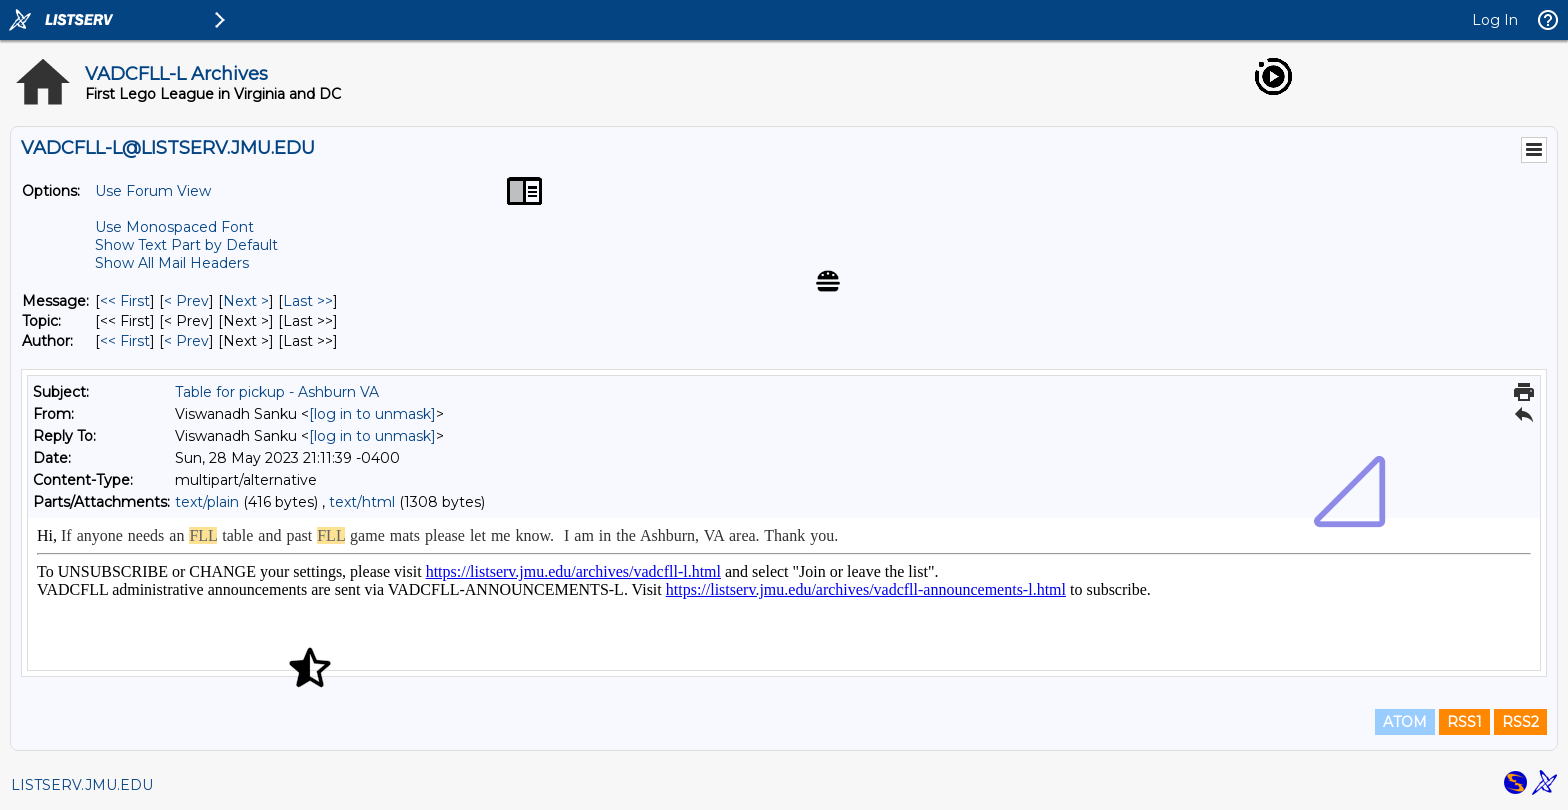 This screenshot has width=1568, height=810. What do you see at coordinates (828, 281) in the screenshot?
I see `open navigation menu` at bounding box center [828, 281].